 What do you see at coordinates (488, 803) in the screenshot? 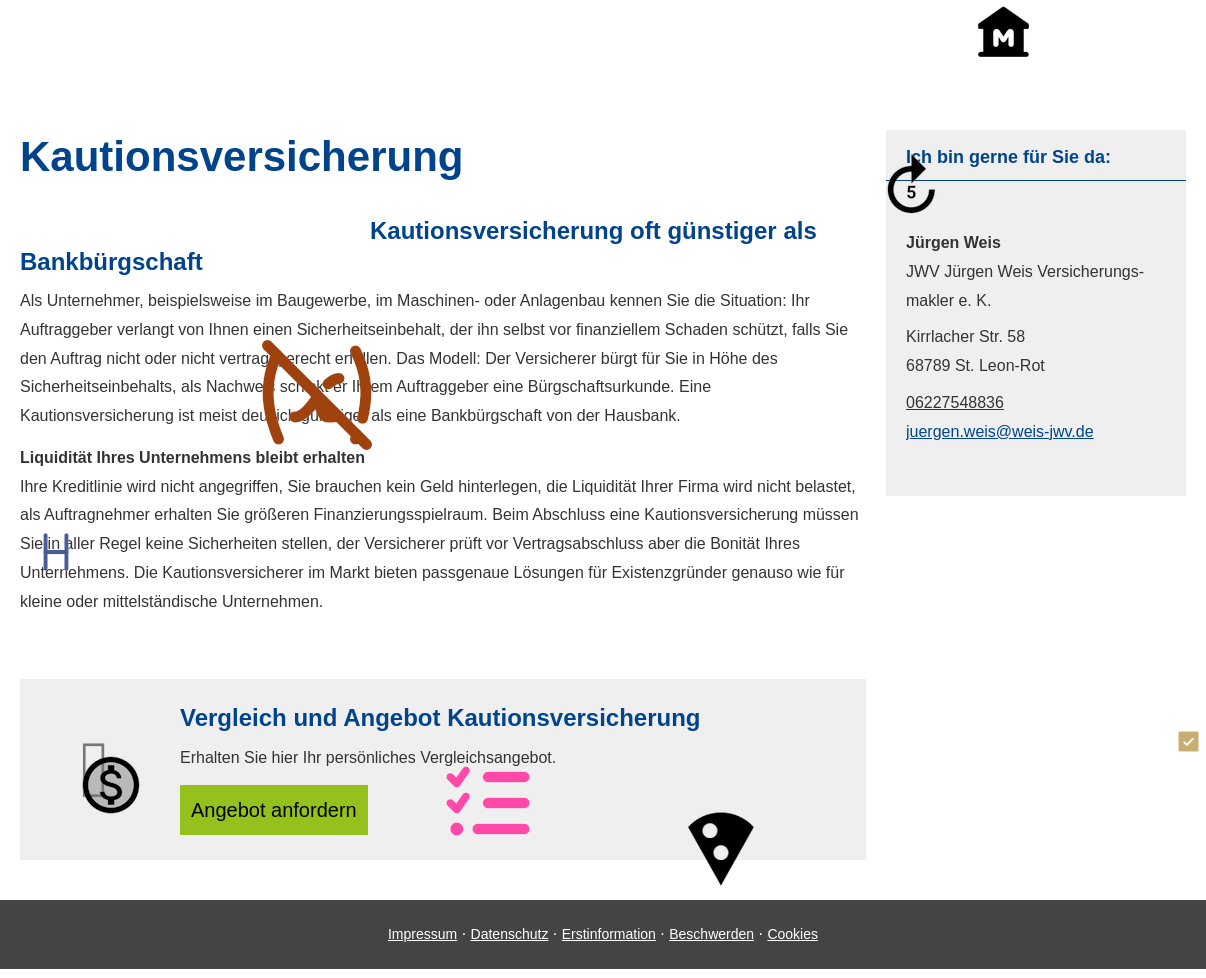
I see `view your task checklist` at bounding box center [488, 803].